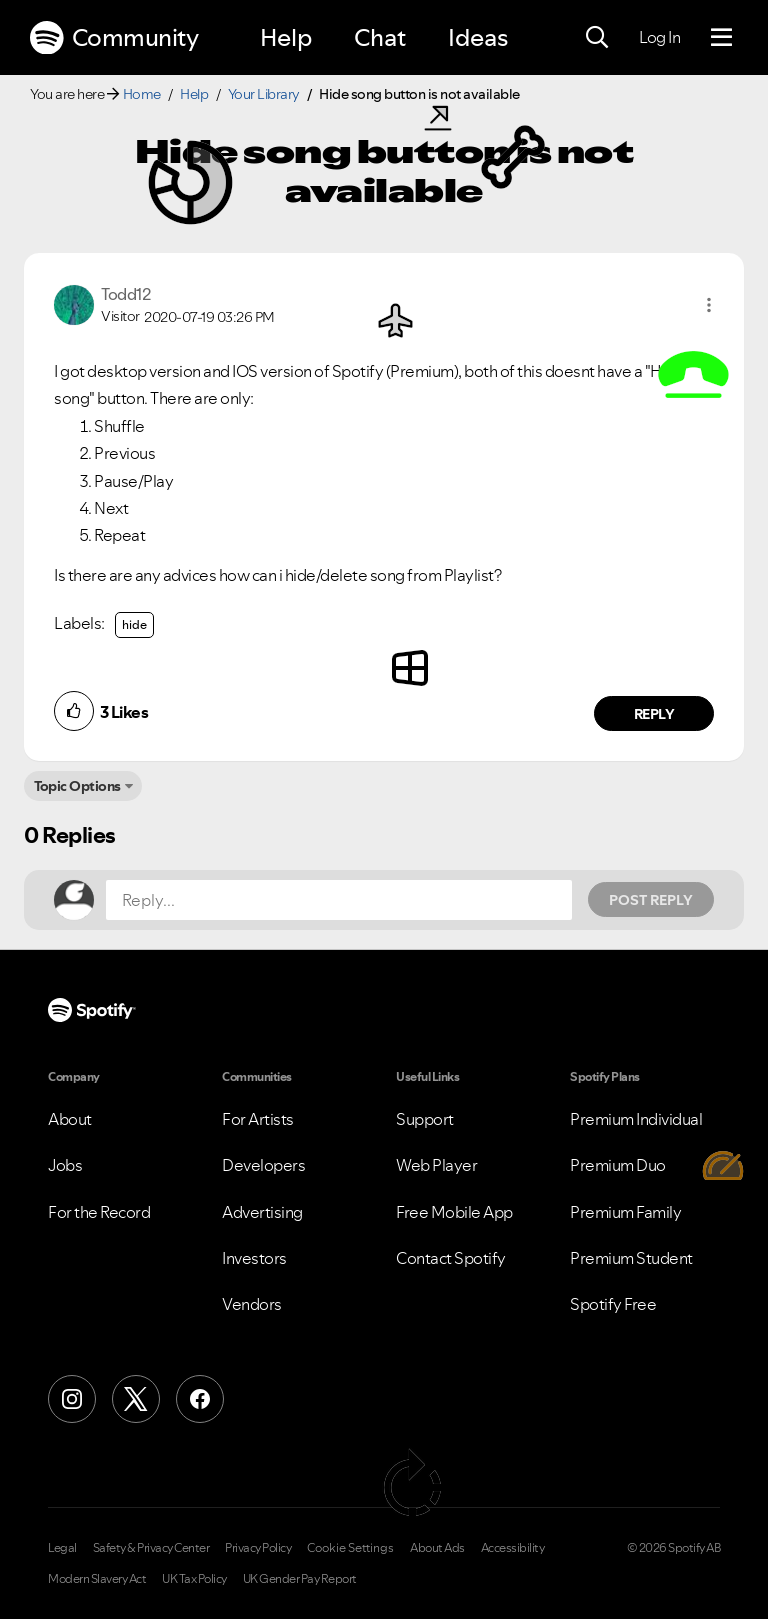 This screenshot has height=1619, width=768. I want to click on view analytics breakdown, so click(190, 182).